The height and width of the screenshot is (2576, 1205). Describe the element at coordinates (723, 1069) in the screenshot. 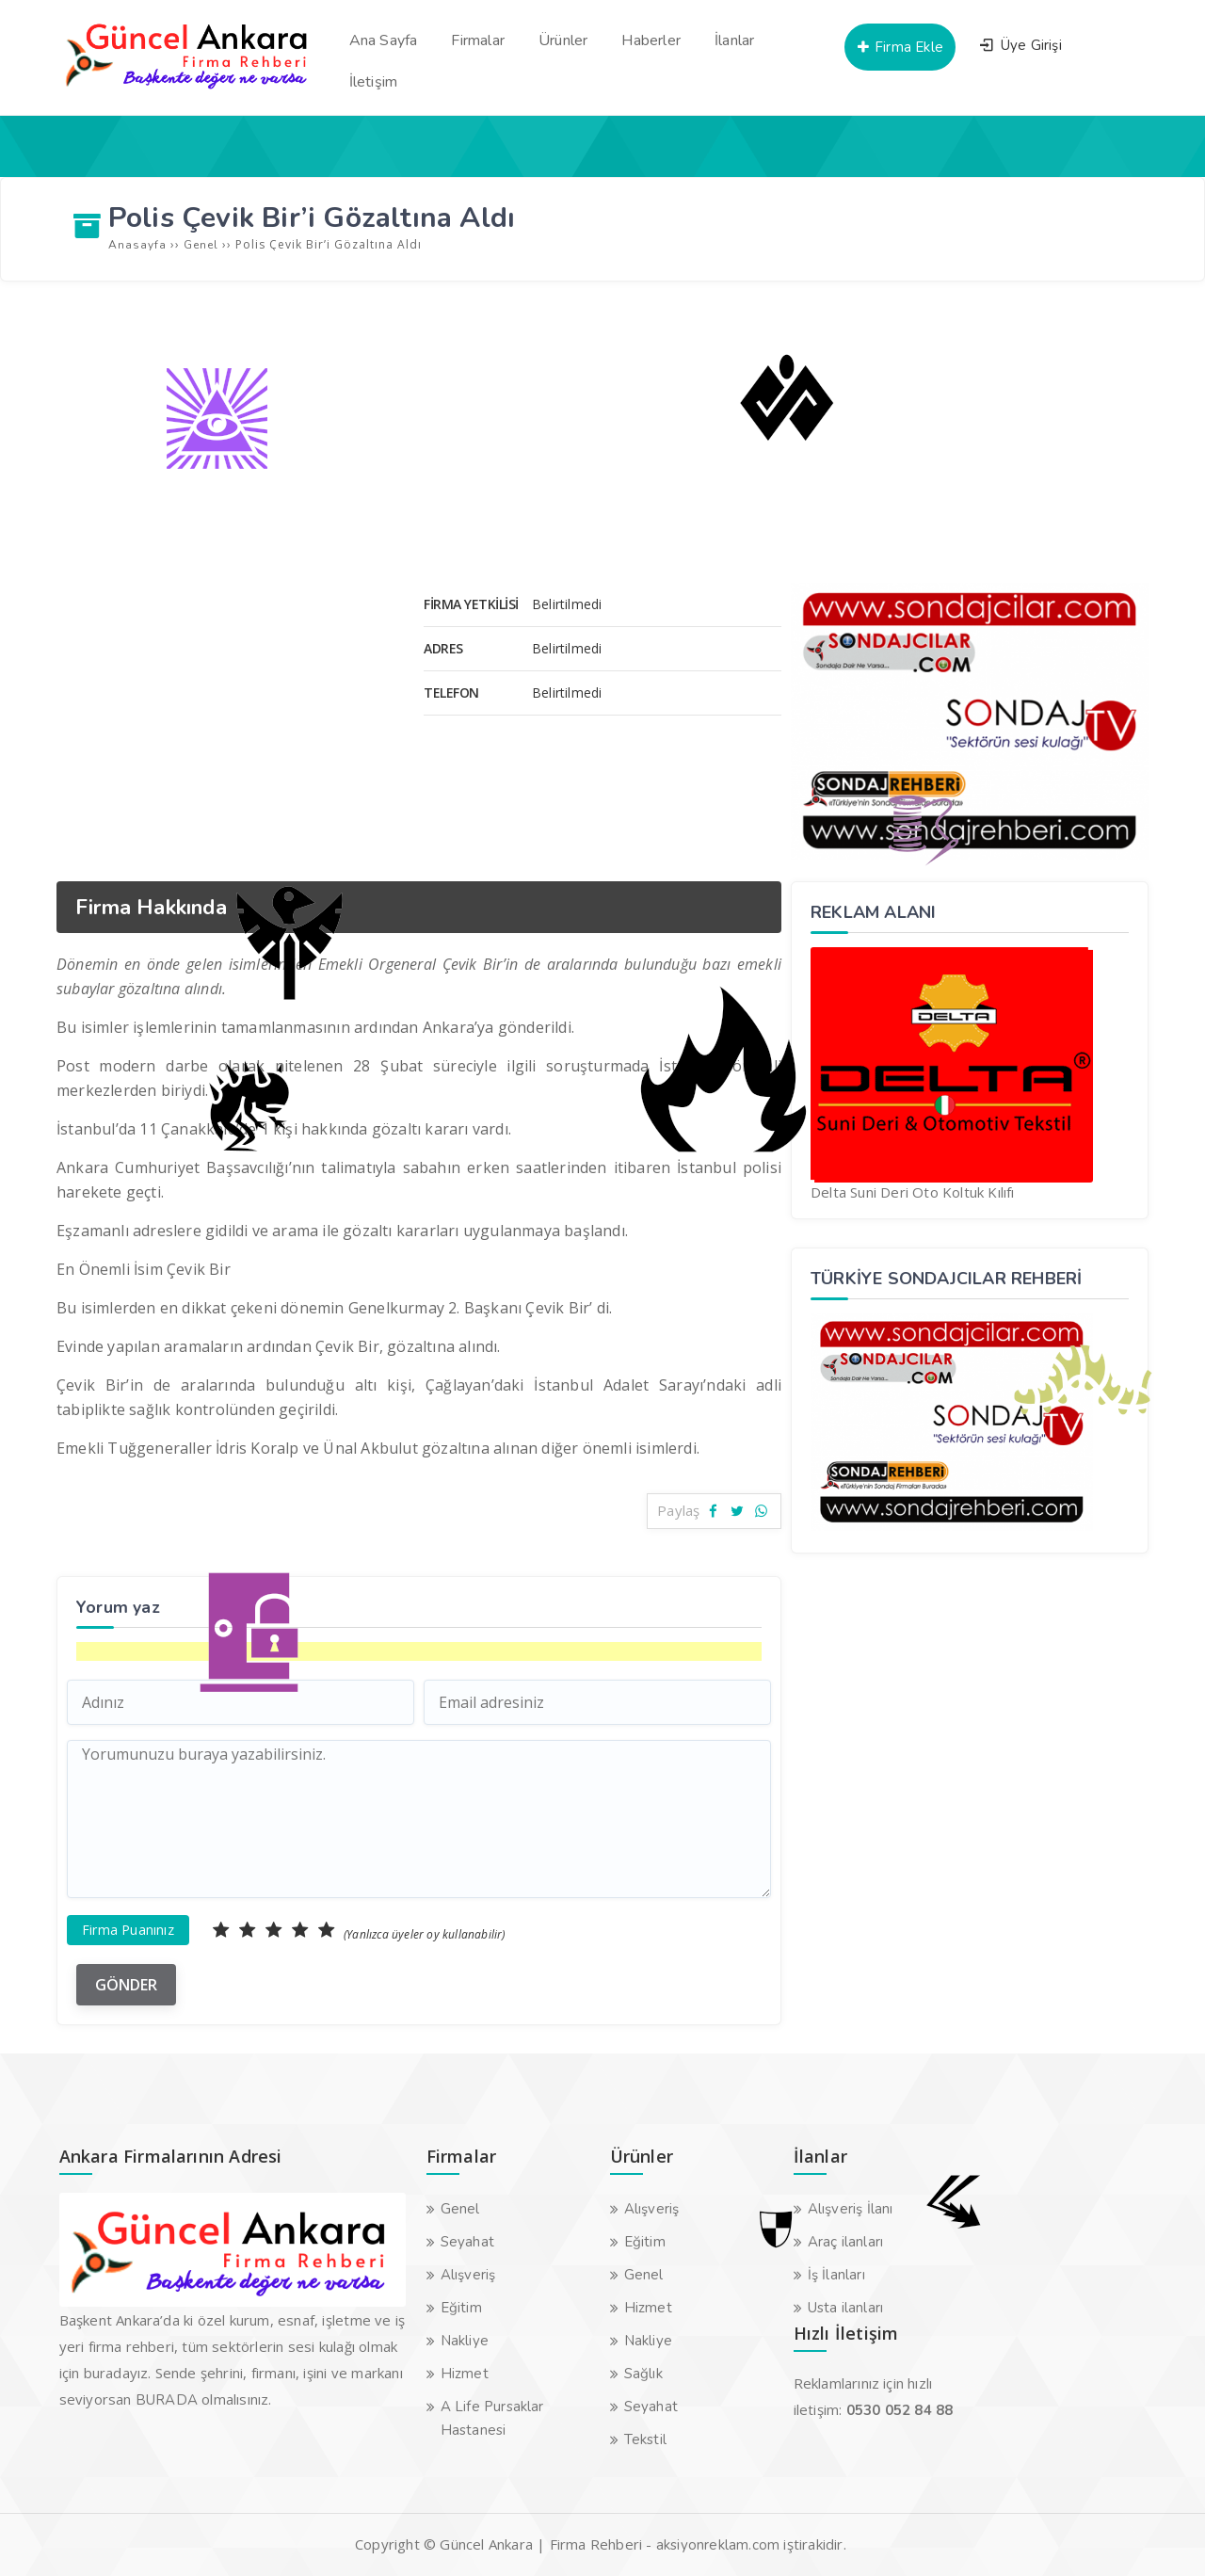

I see `indicates trending or popular content` at that location.